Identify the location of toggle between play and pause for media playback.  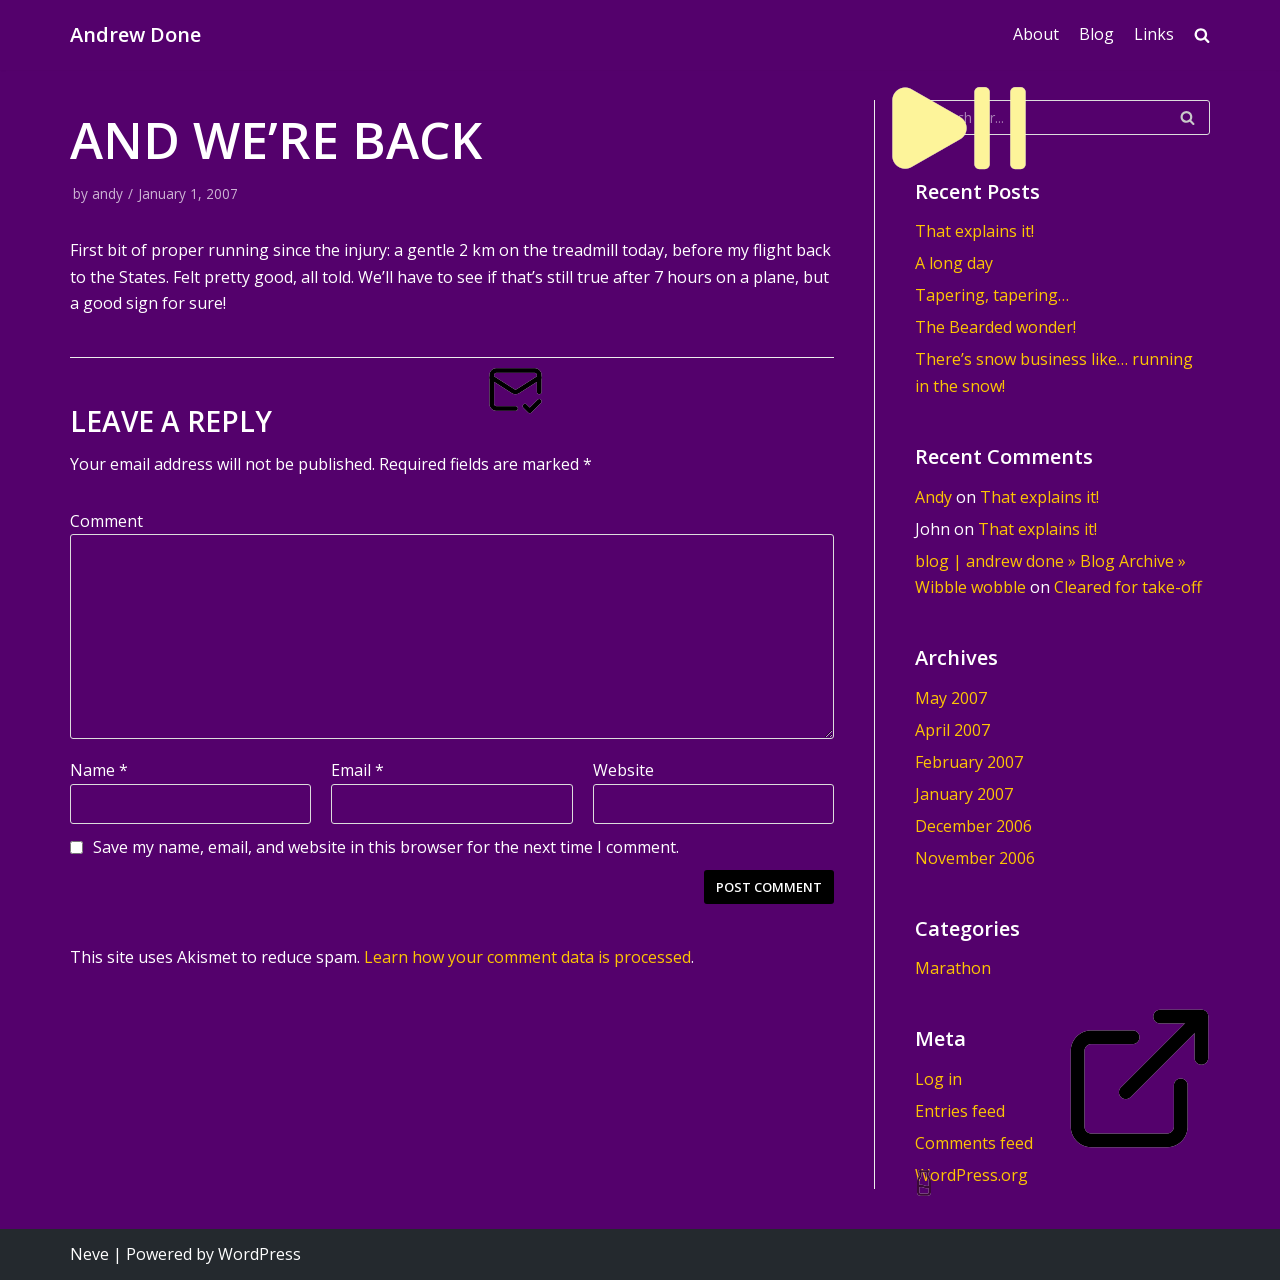
(959, 123).